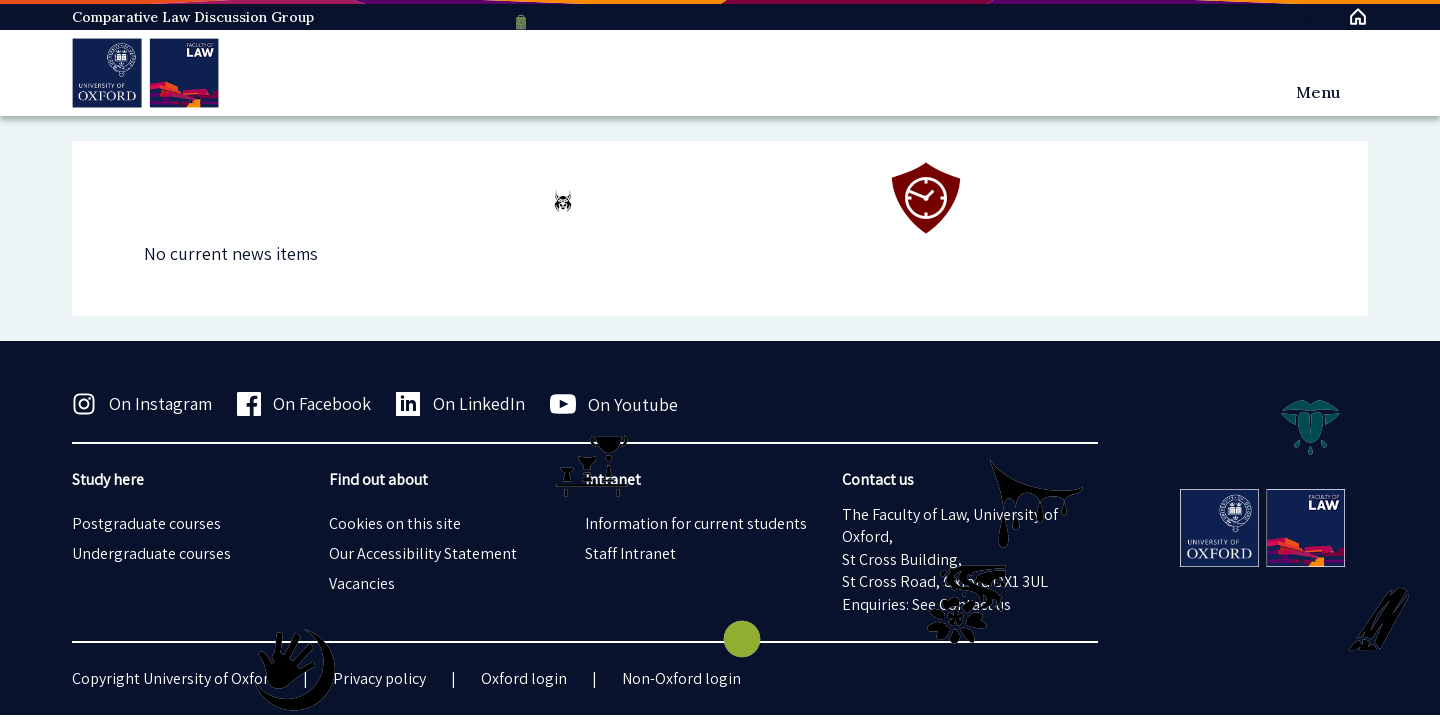  What do you see at coordinates (966, 604) in the screenshot?
I see `browse fragrance or perfume products` at bounding box center [966, 604].